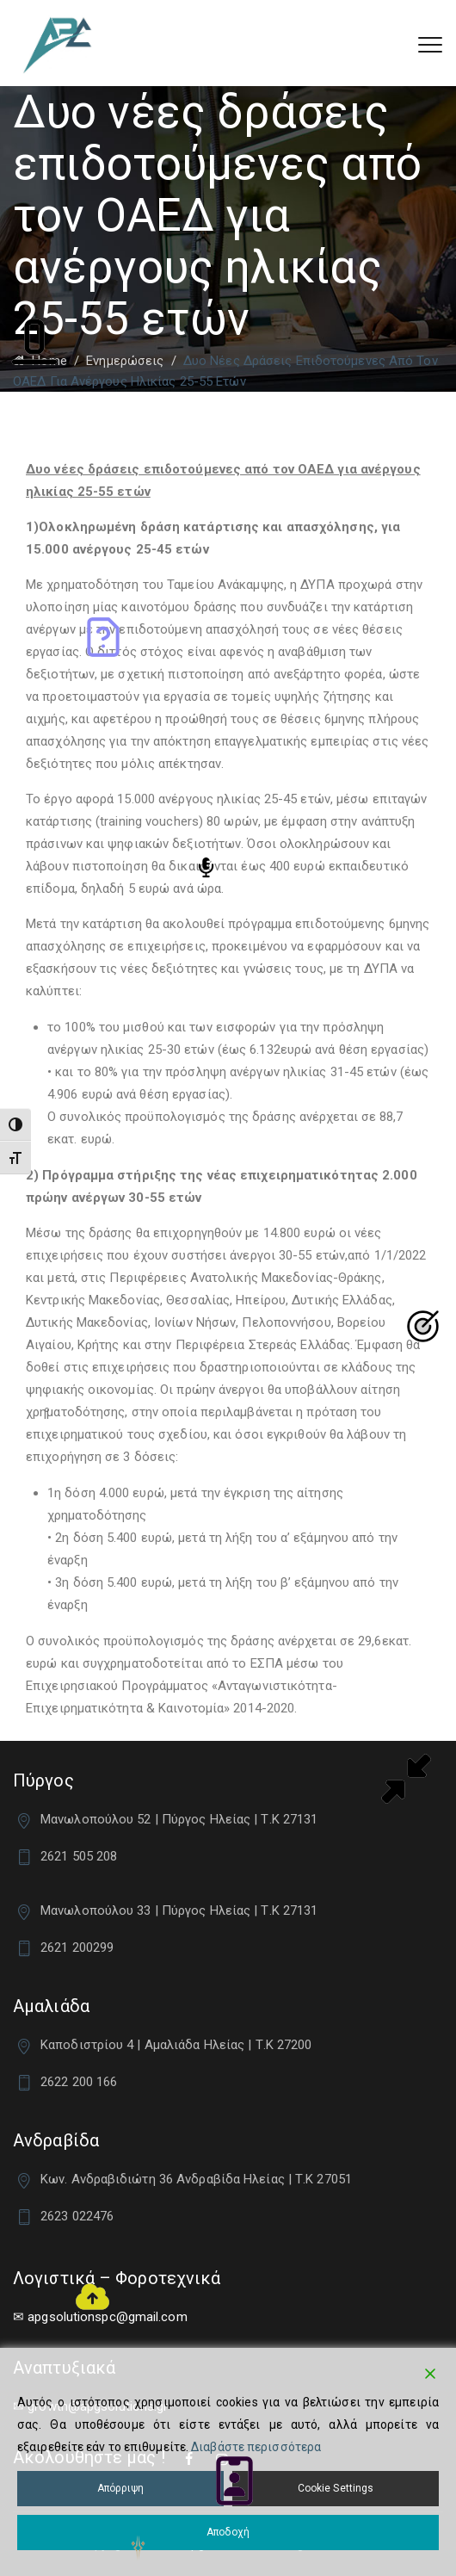 Image resolution: width=456 pixels, height=2576 pixels. I want to click on upload file to cloud storage, so click(92, 2296).